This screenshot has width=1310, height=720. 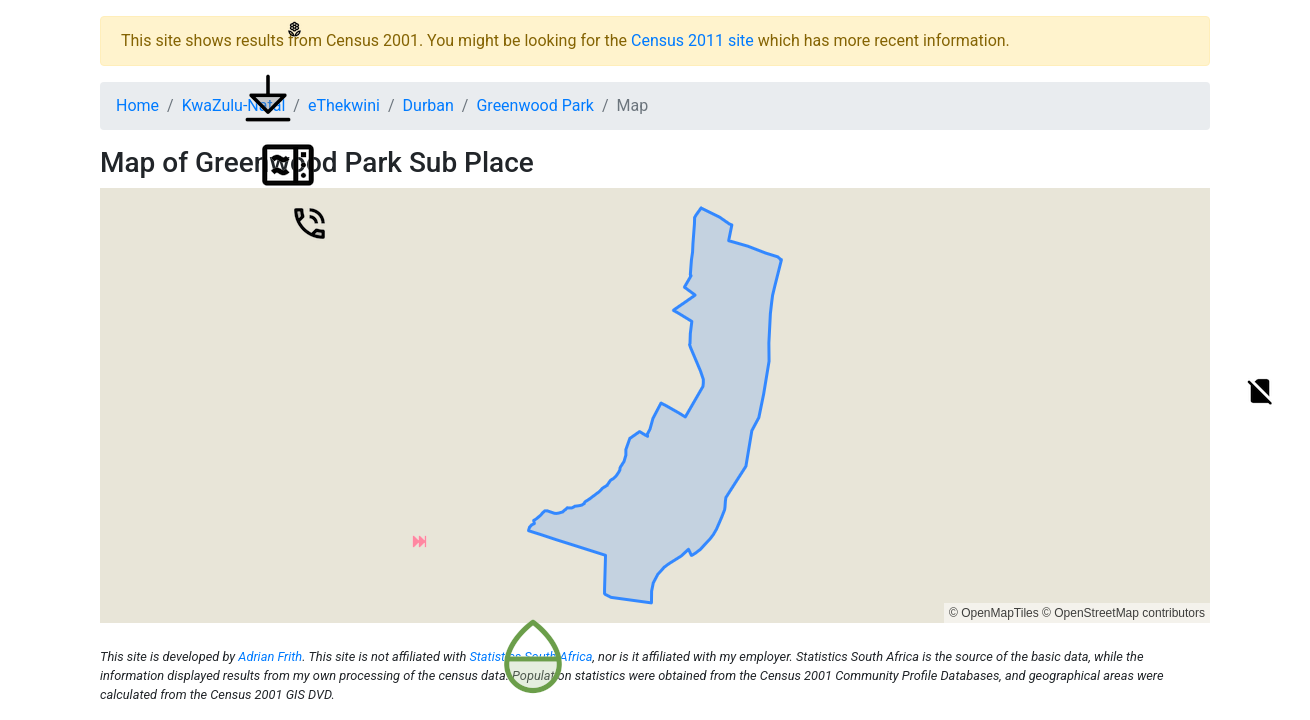 I want to click on access microwave controls or settings, so click(x=288, y=165).